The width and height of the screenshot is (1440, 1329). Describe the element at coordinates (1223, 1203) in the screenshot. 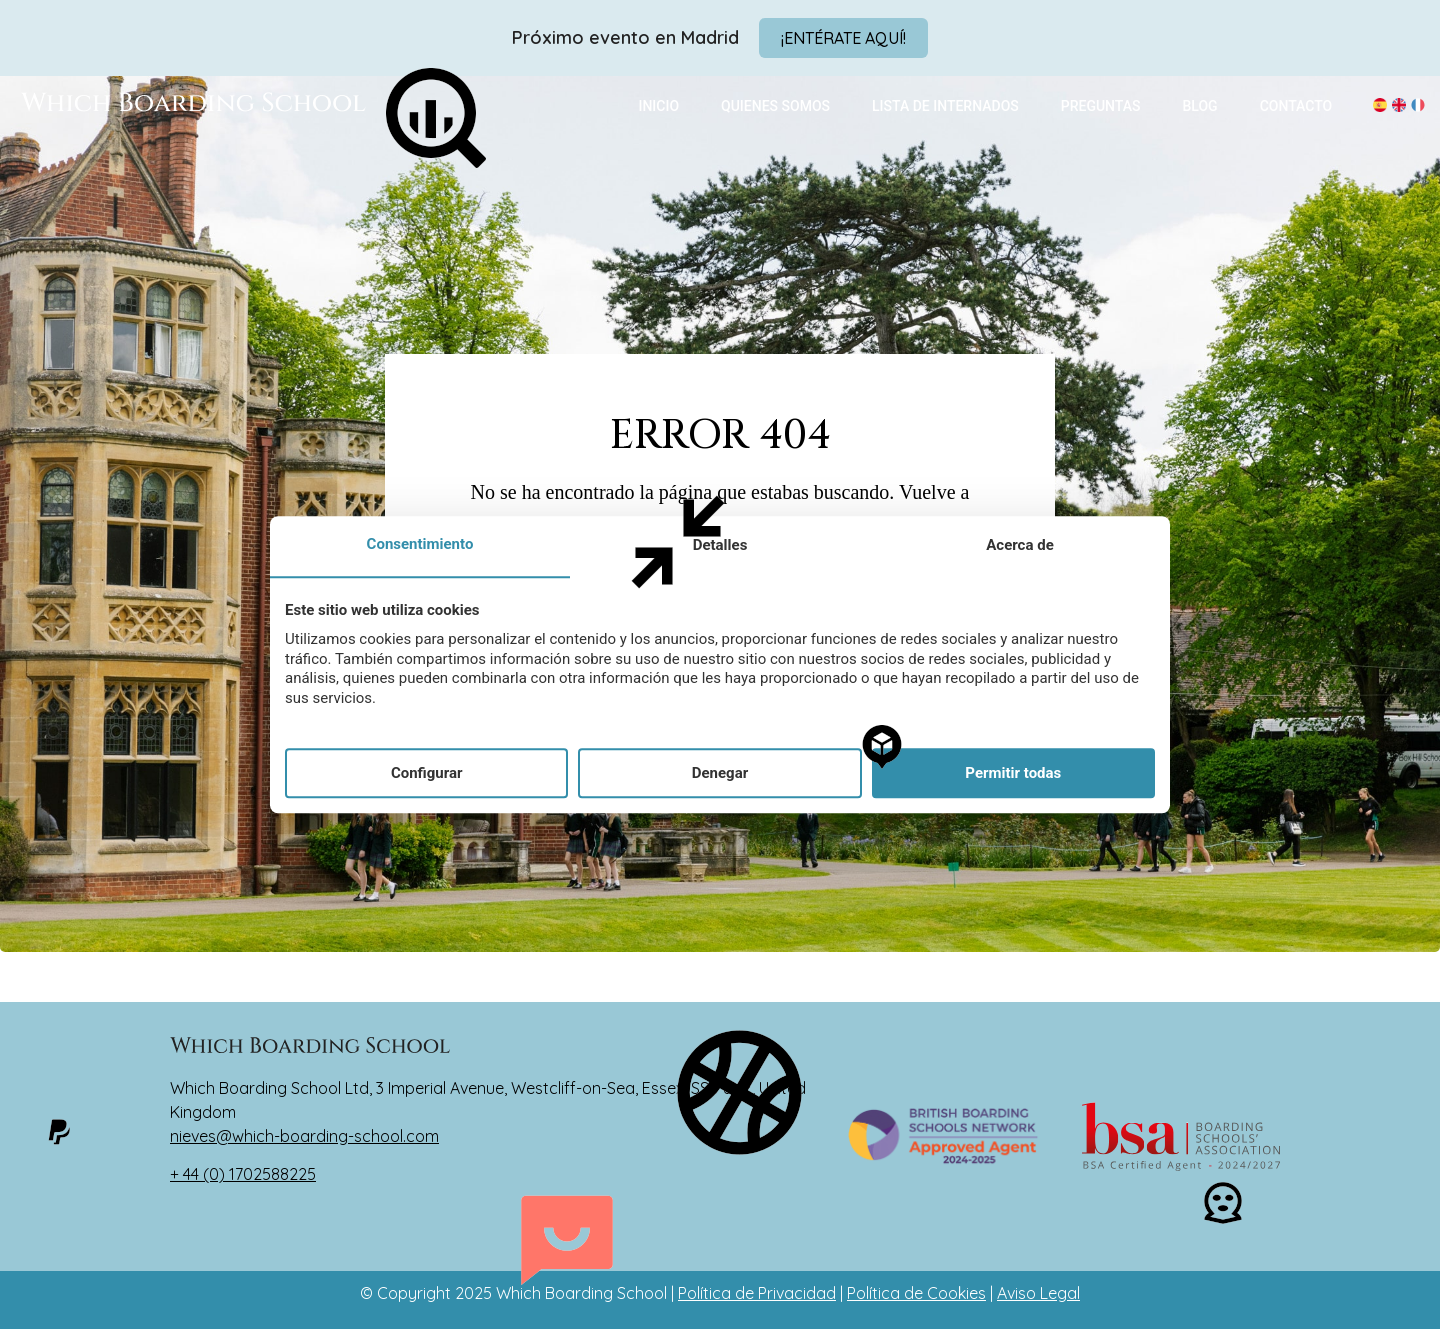

I see `indicates a criminal or suspect profile` at that location.